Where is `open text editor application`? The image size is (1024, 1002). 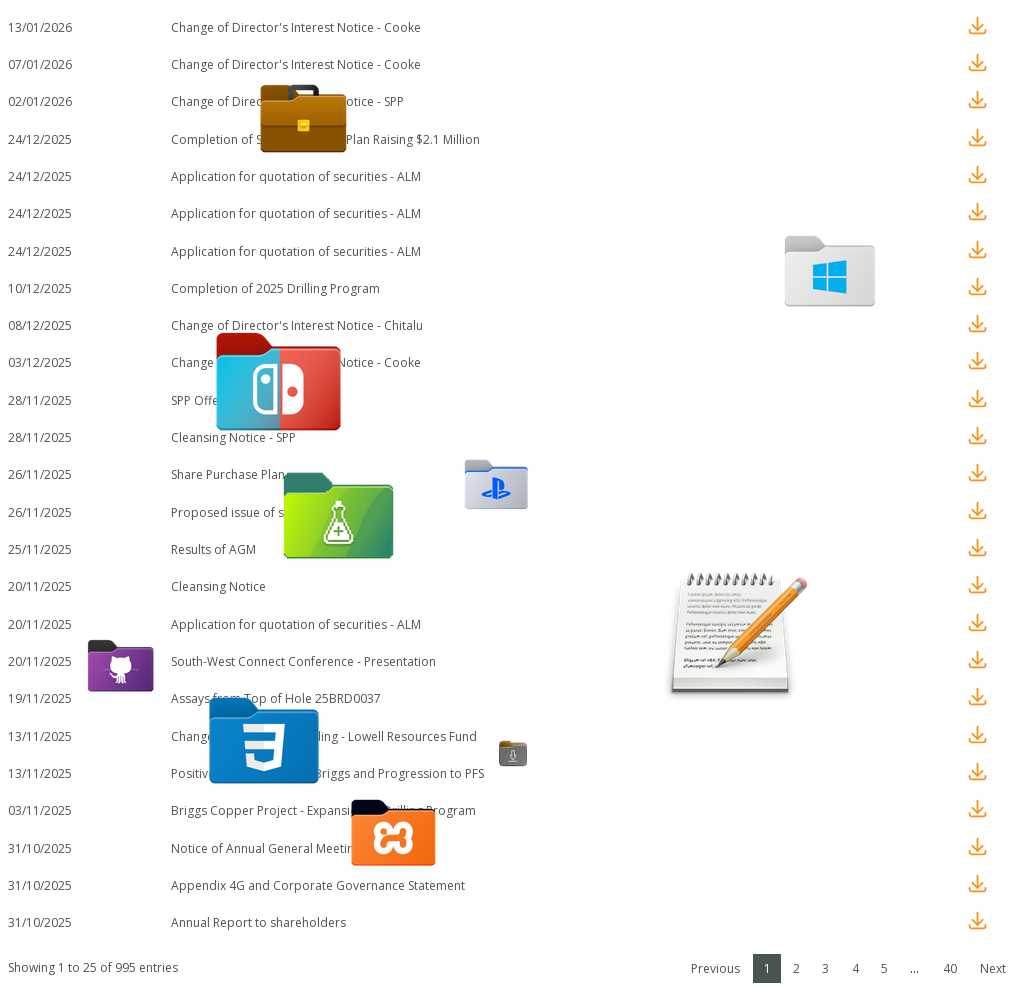
open text editor application is located at coordinates (735, 629).